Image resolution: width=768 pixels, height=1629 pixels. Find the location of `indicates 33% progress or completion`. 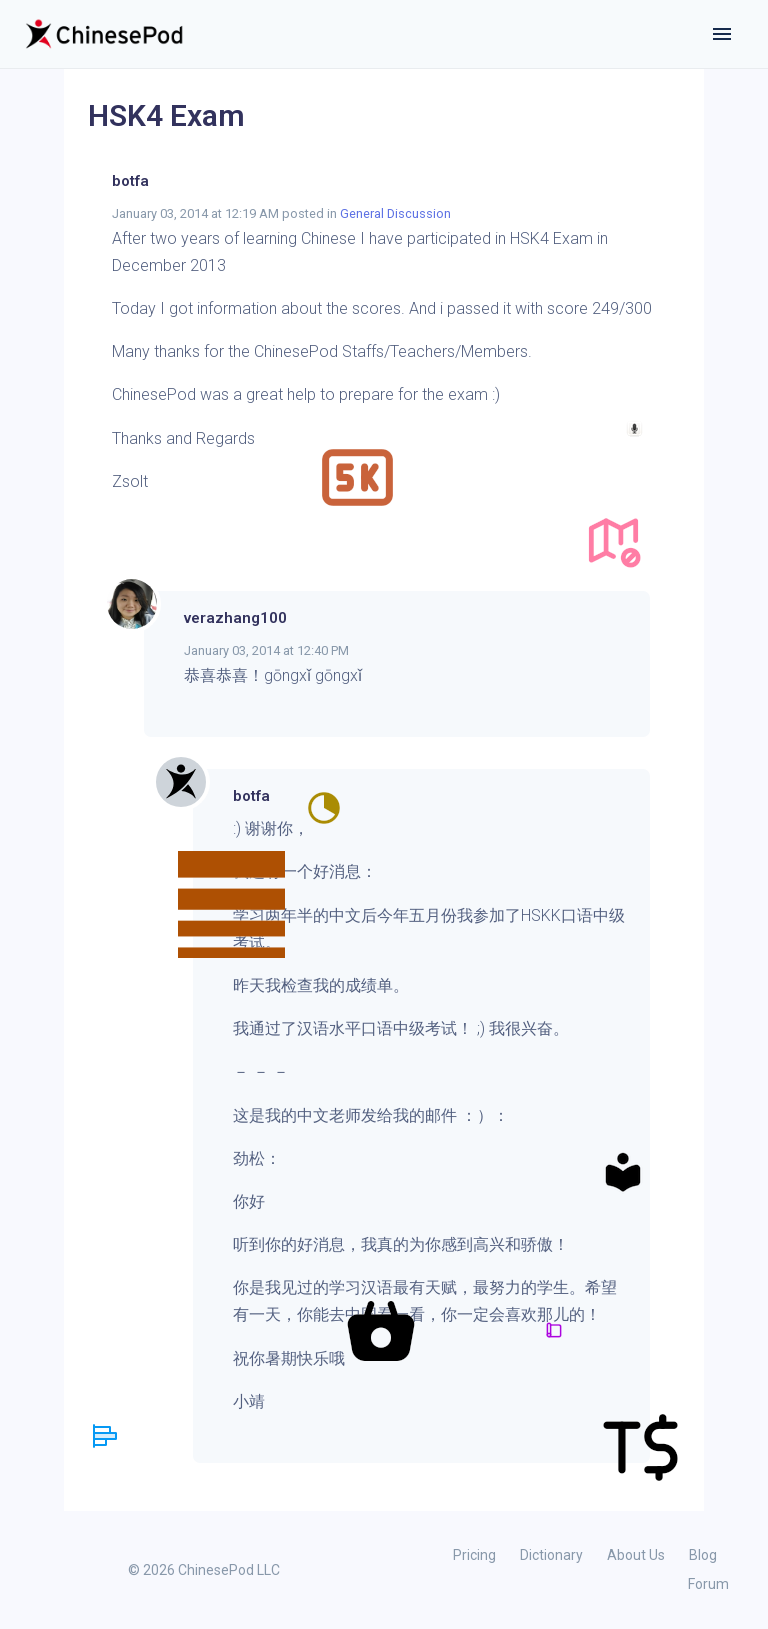

indicates 33% progress or completion is located at coordinates (324, 808).